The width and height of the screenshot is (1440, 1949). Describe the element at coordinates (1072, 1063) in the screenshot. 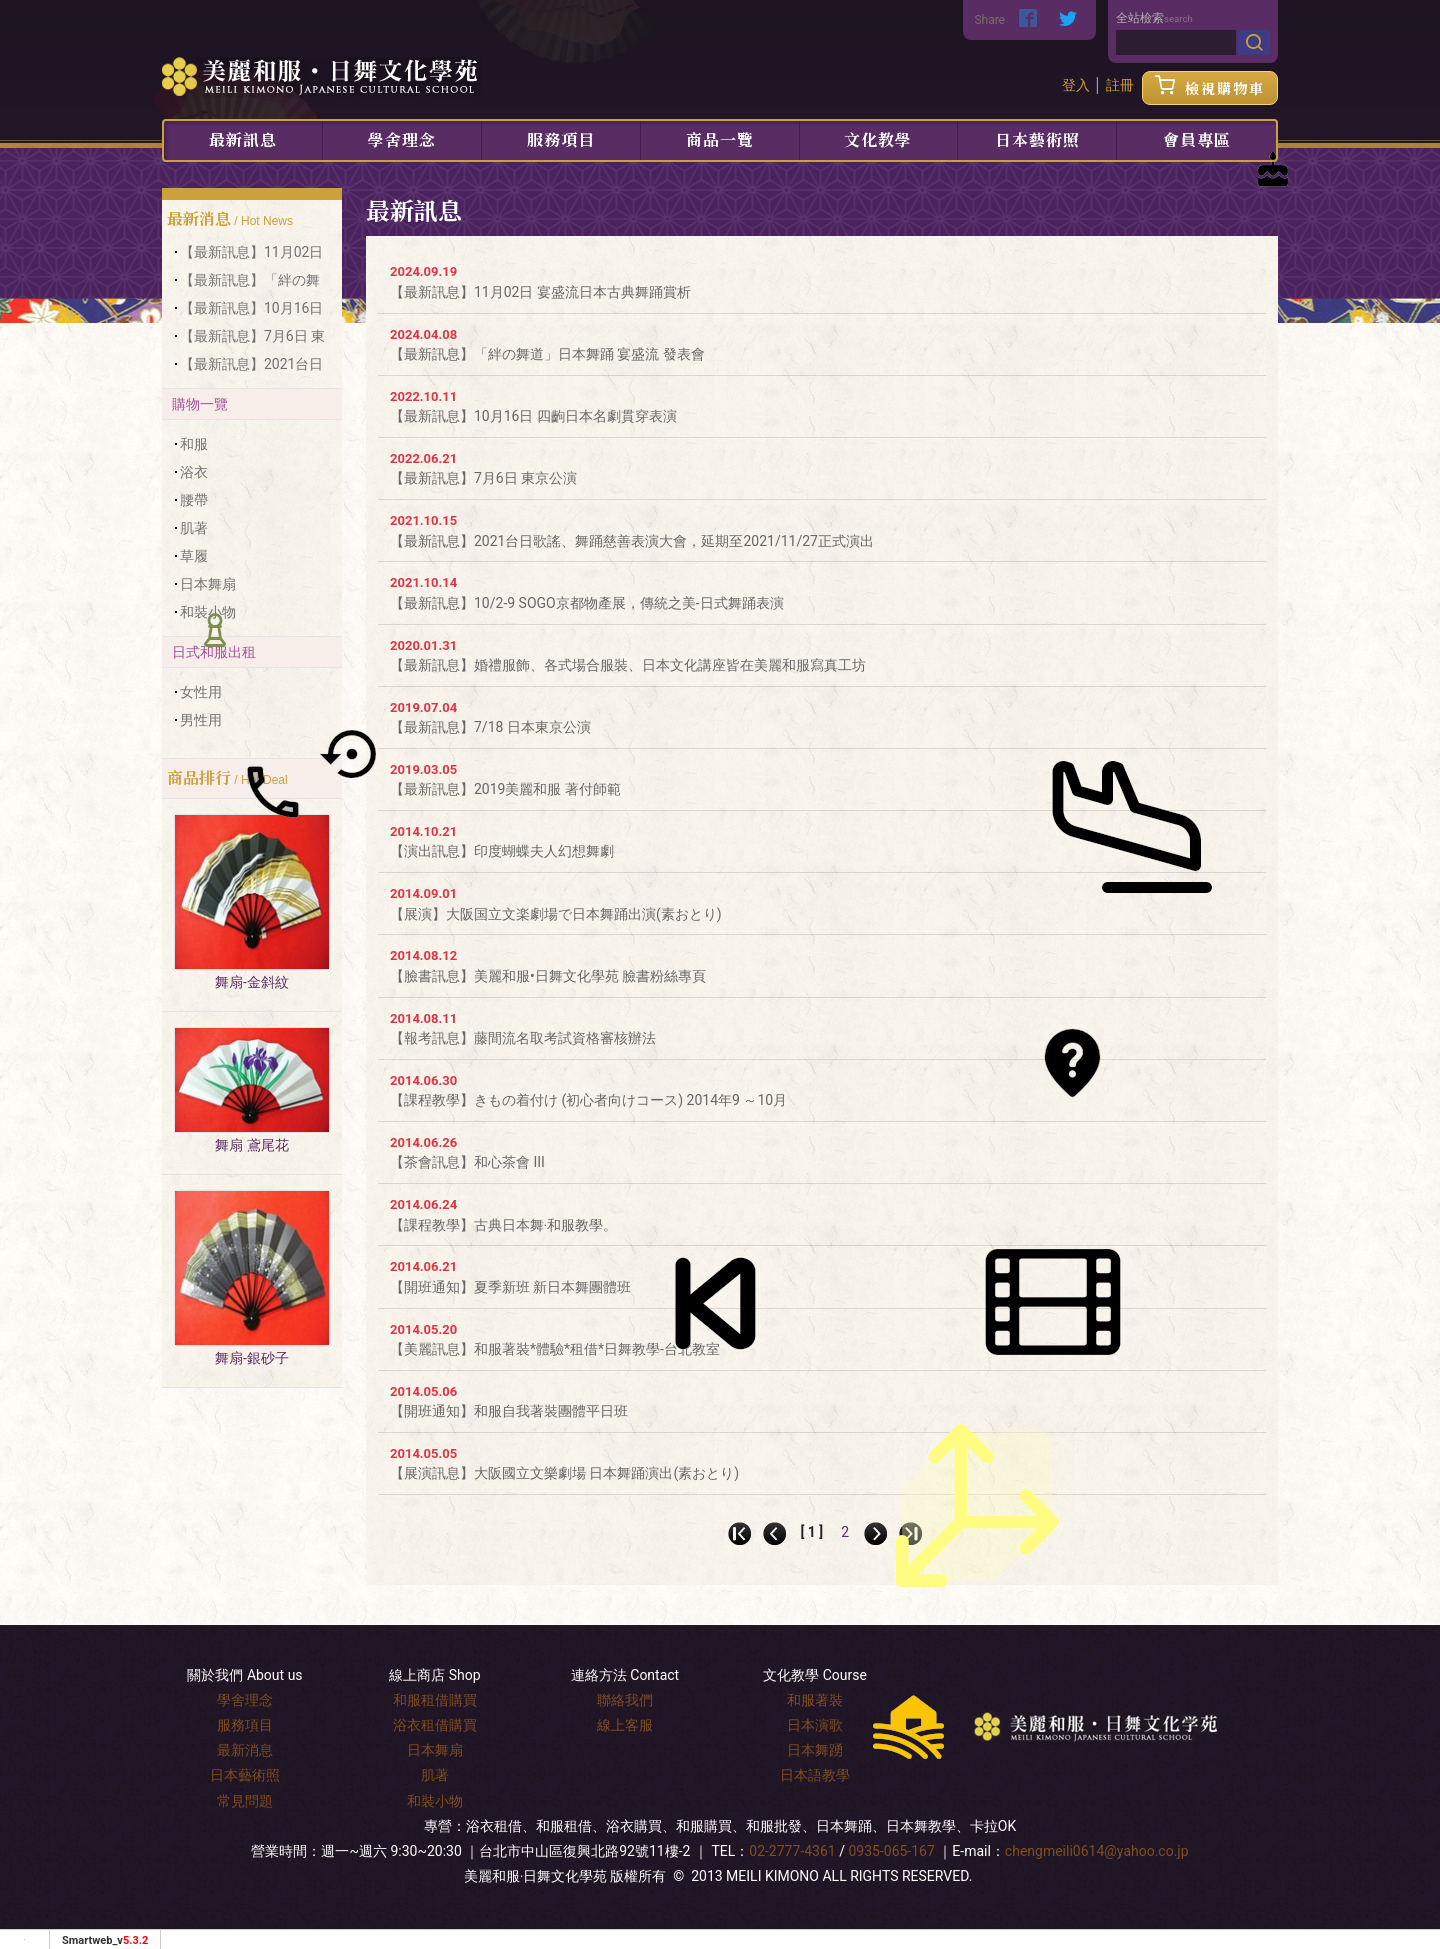

I see `unknown or unverified location` at that location.